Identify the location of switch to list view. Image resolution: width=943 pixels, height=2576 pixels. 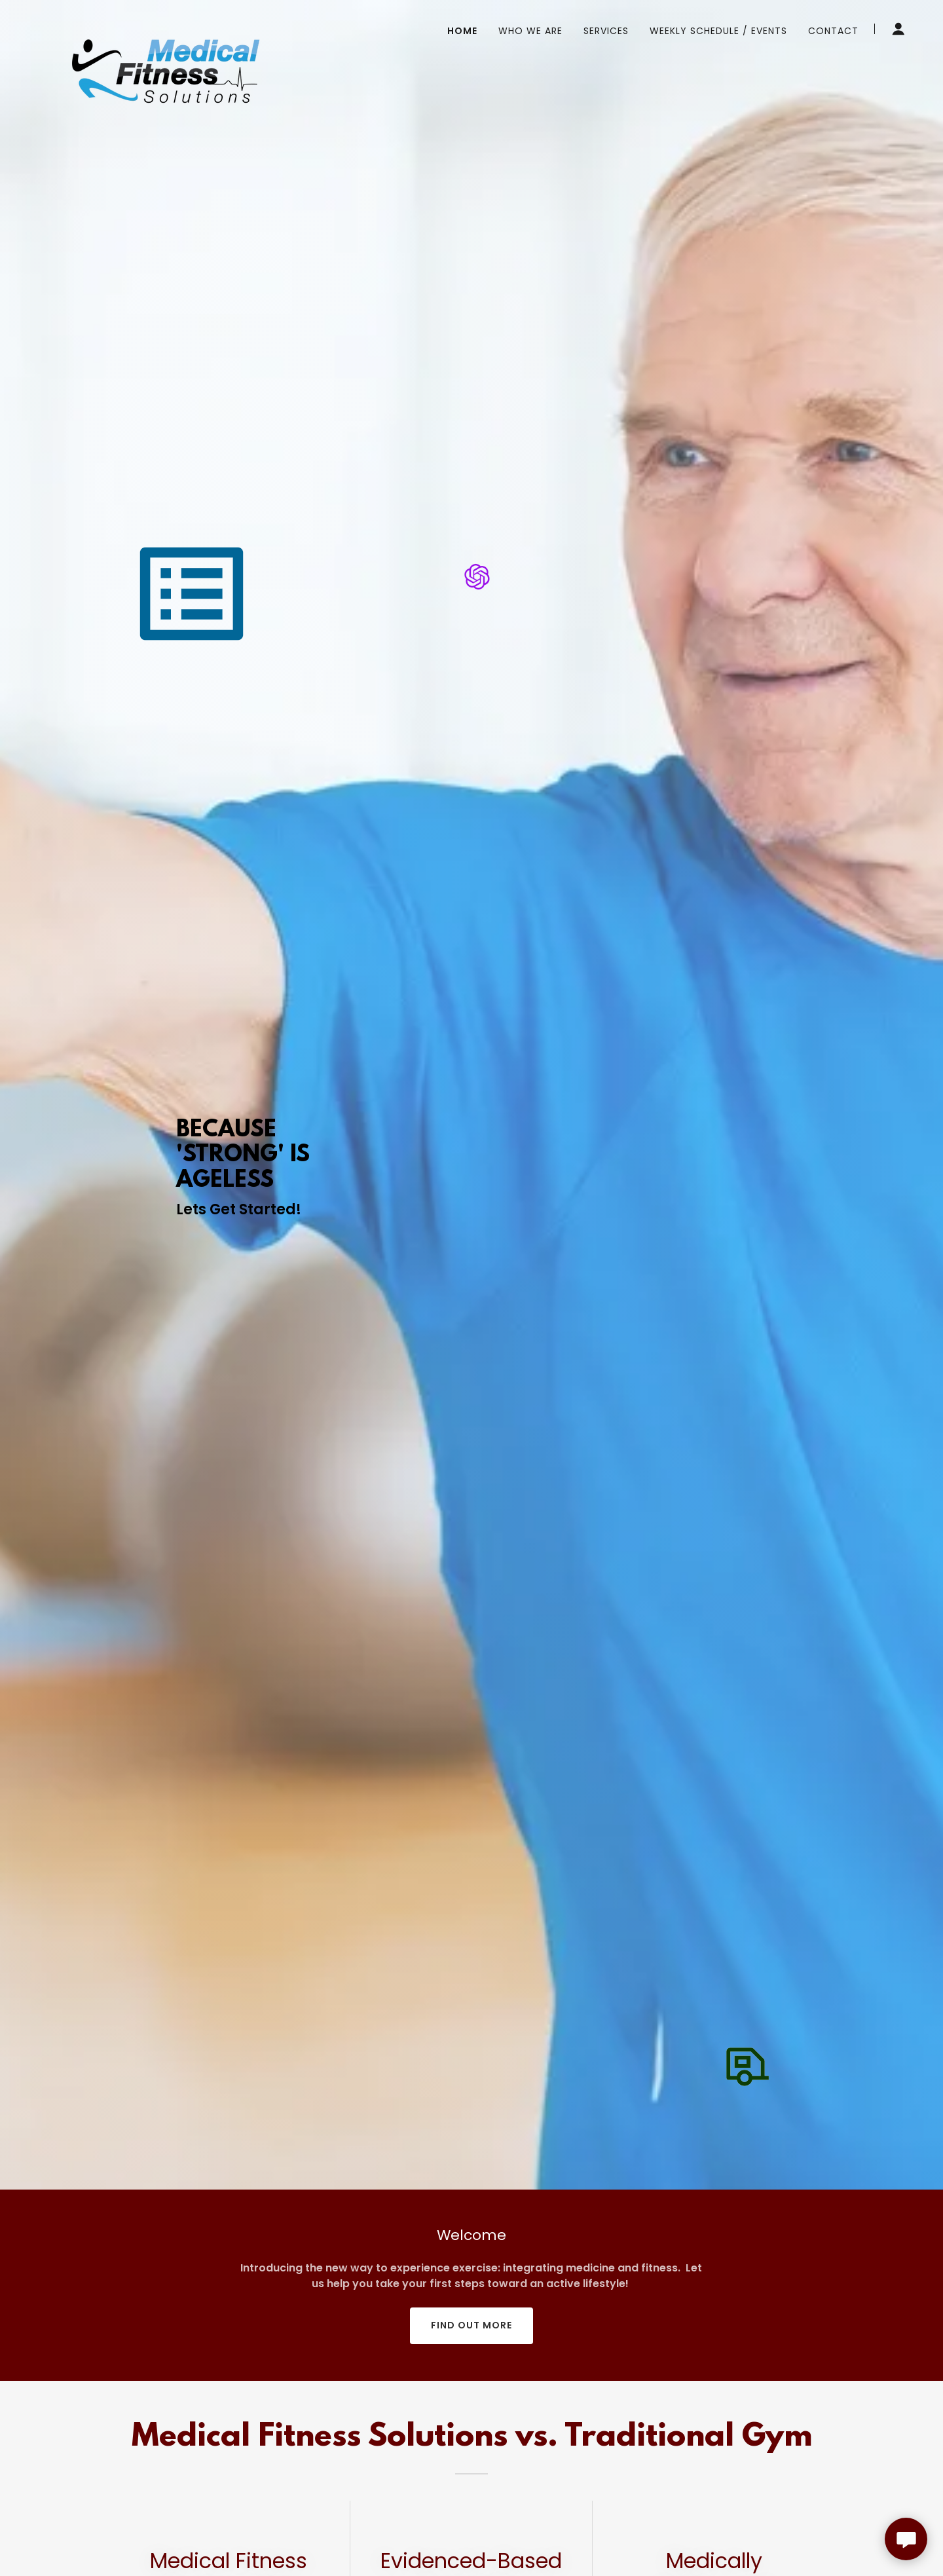
(191, 593).